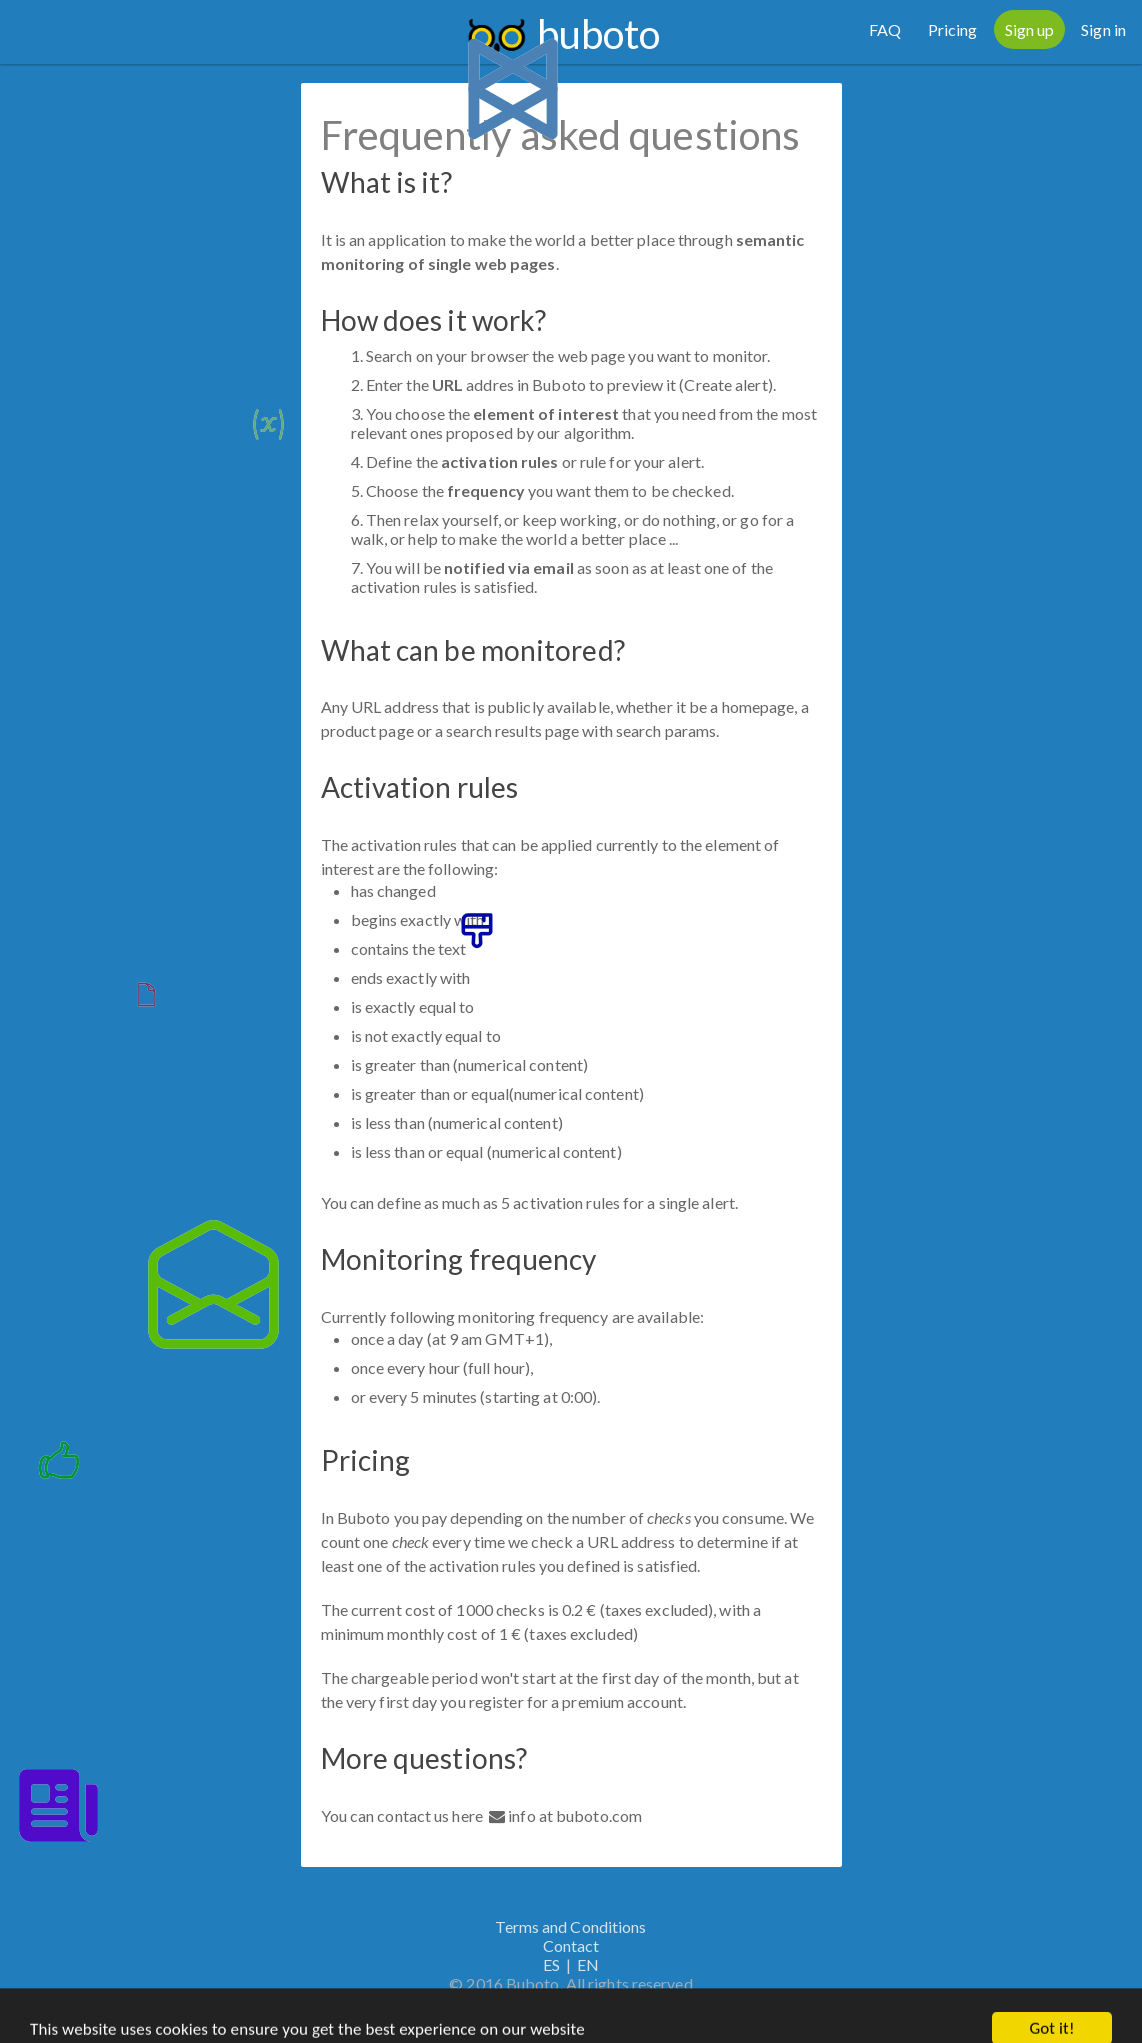  I want to click on like or upvote content, so click(59, 1462).